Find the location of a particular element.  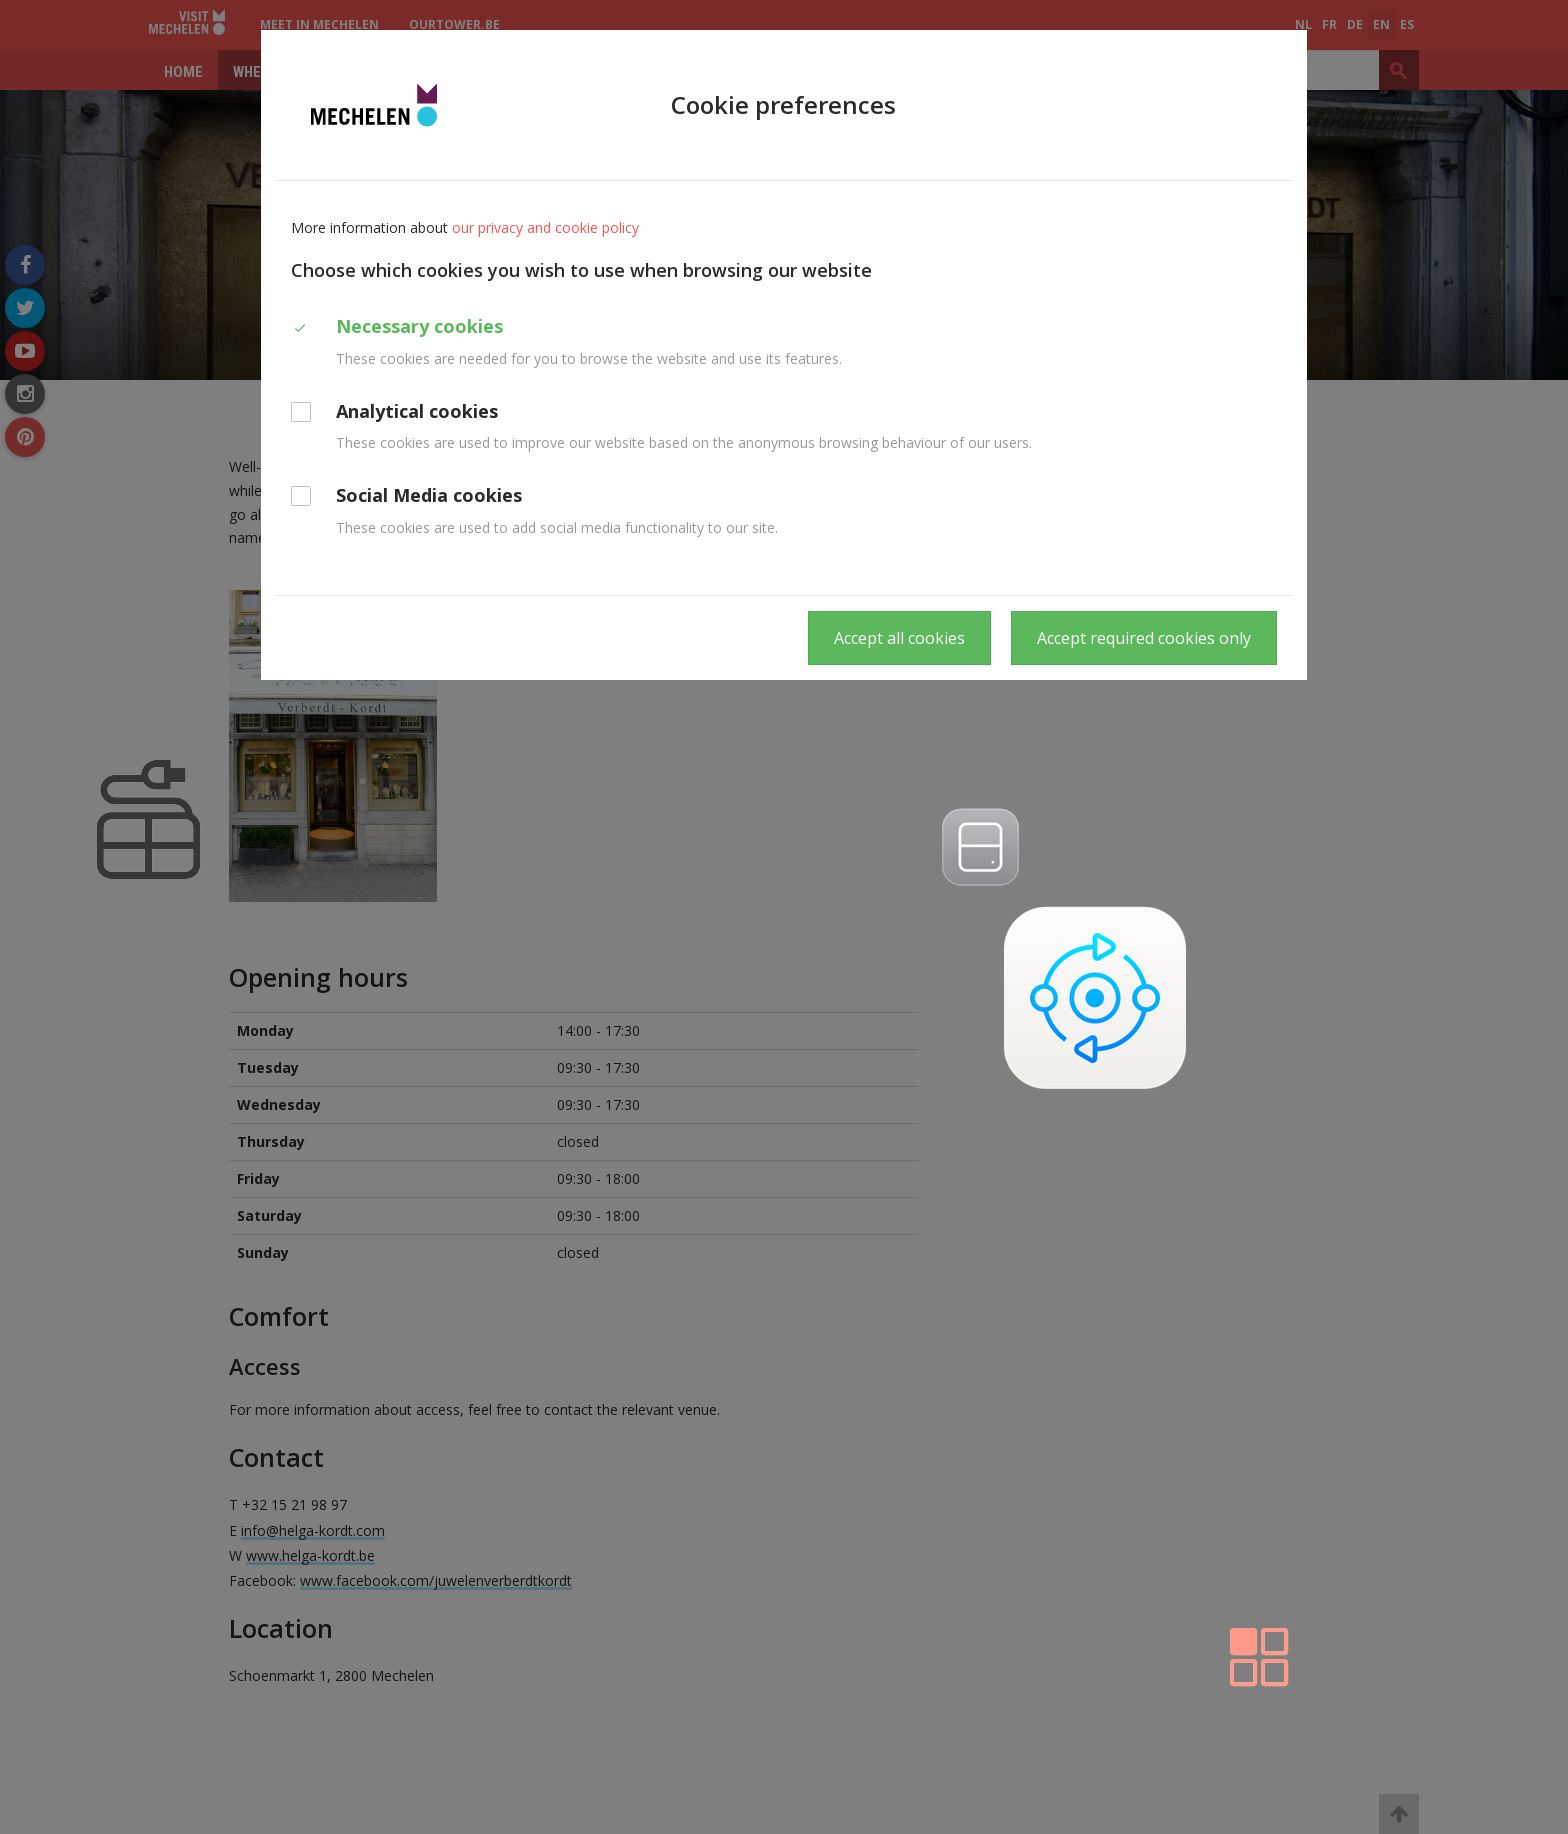

open coolero cooling system control app is located at coordinates (1095, 998).